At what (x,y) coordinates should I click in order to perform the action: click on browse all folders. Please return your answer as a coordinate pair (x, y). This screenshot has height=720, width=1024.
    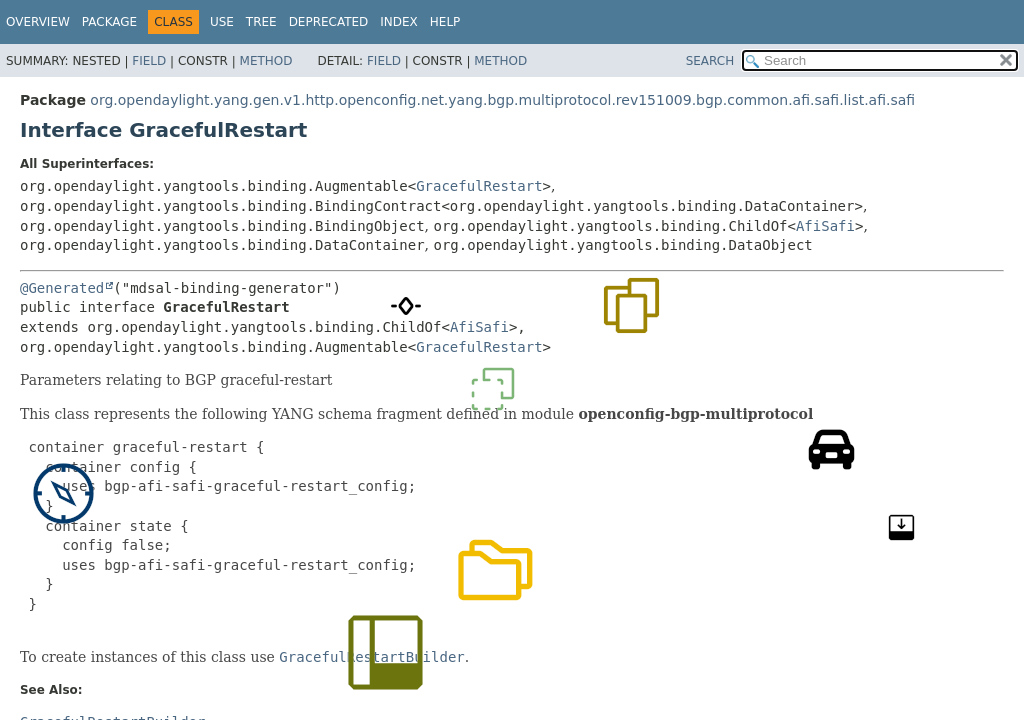
    Looking at the image, I should click on (494, 570).